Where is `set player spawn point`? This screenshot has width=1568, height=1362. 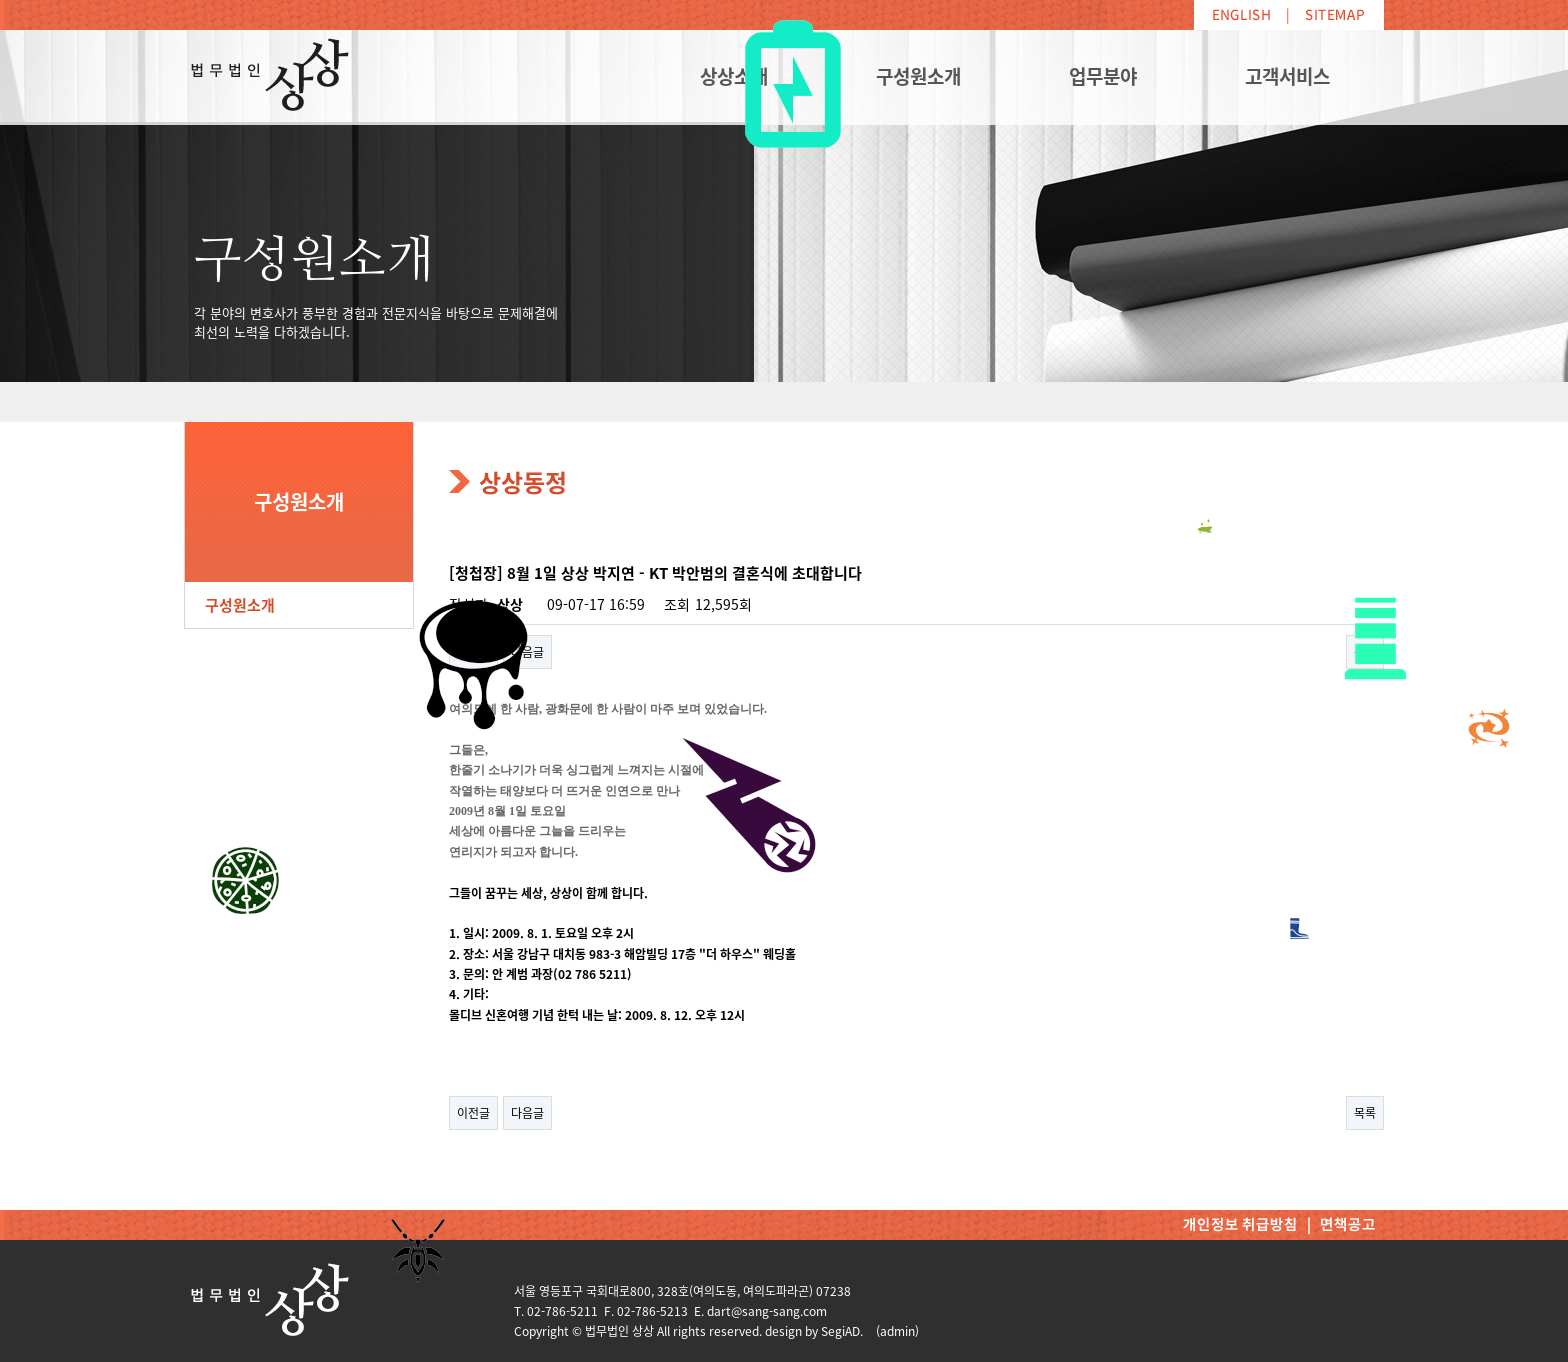 set player spawn point is located at coordinates (1375, 638).